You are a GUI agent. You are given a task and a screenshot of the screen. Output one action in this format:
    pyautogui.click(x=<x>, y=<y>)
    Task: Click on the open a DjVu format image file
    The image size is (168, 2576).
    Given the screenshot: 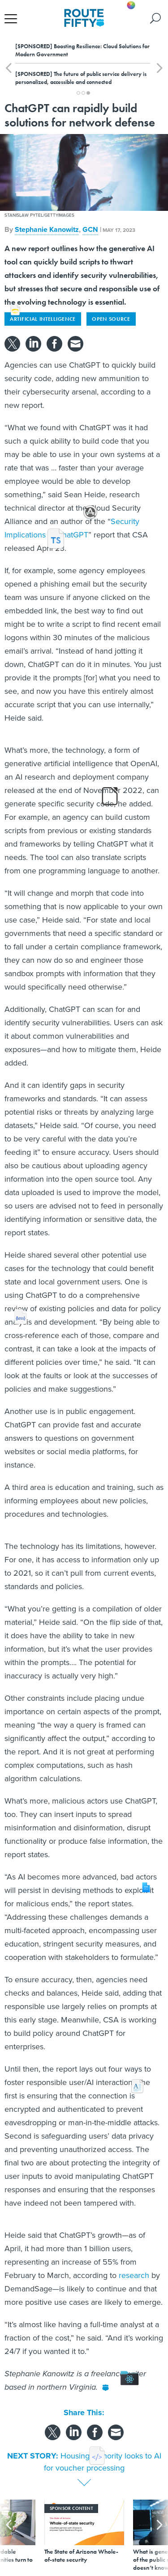 What is the action you would take?
    pyautogui.click(x=146, y=1888)
    